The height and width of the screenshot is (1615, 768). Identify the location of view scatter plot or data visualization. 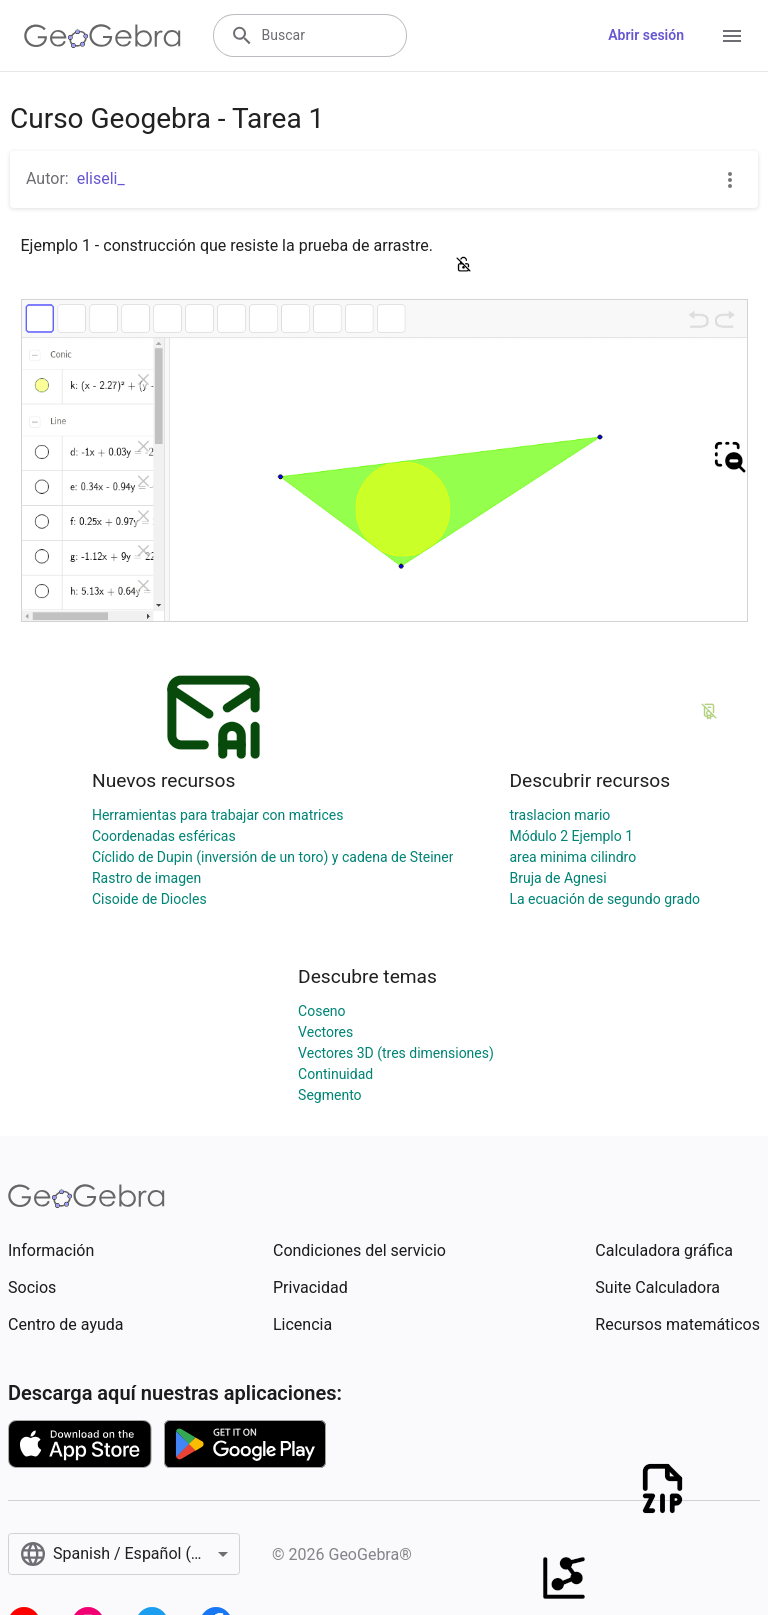
(564, 1578).